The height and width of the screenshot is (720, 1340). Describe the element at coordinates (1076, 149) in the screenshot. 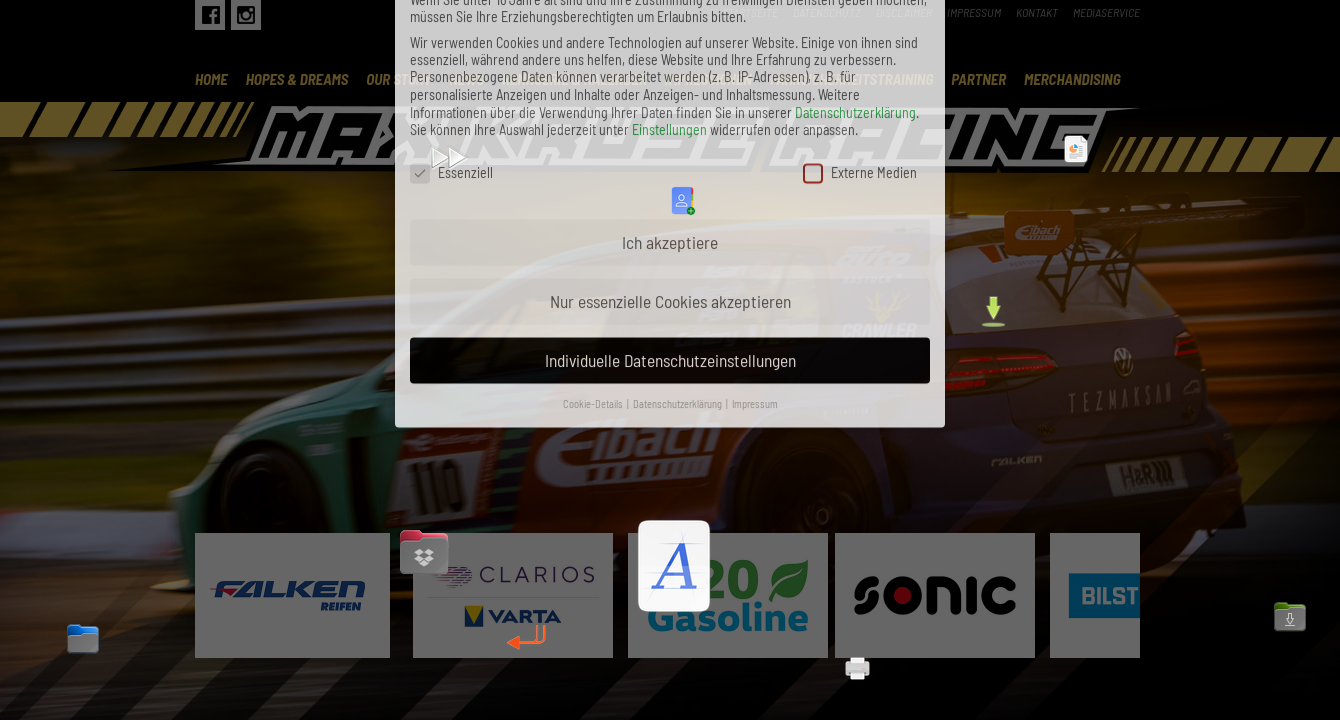

I see `open a presentation file` at that location.